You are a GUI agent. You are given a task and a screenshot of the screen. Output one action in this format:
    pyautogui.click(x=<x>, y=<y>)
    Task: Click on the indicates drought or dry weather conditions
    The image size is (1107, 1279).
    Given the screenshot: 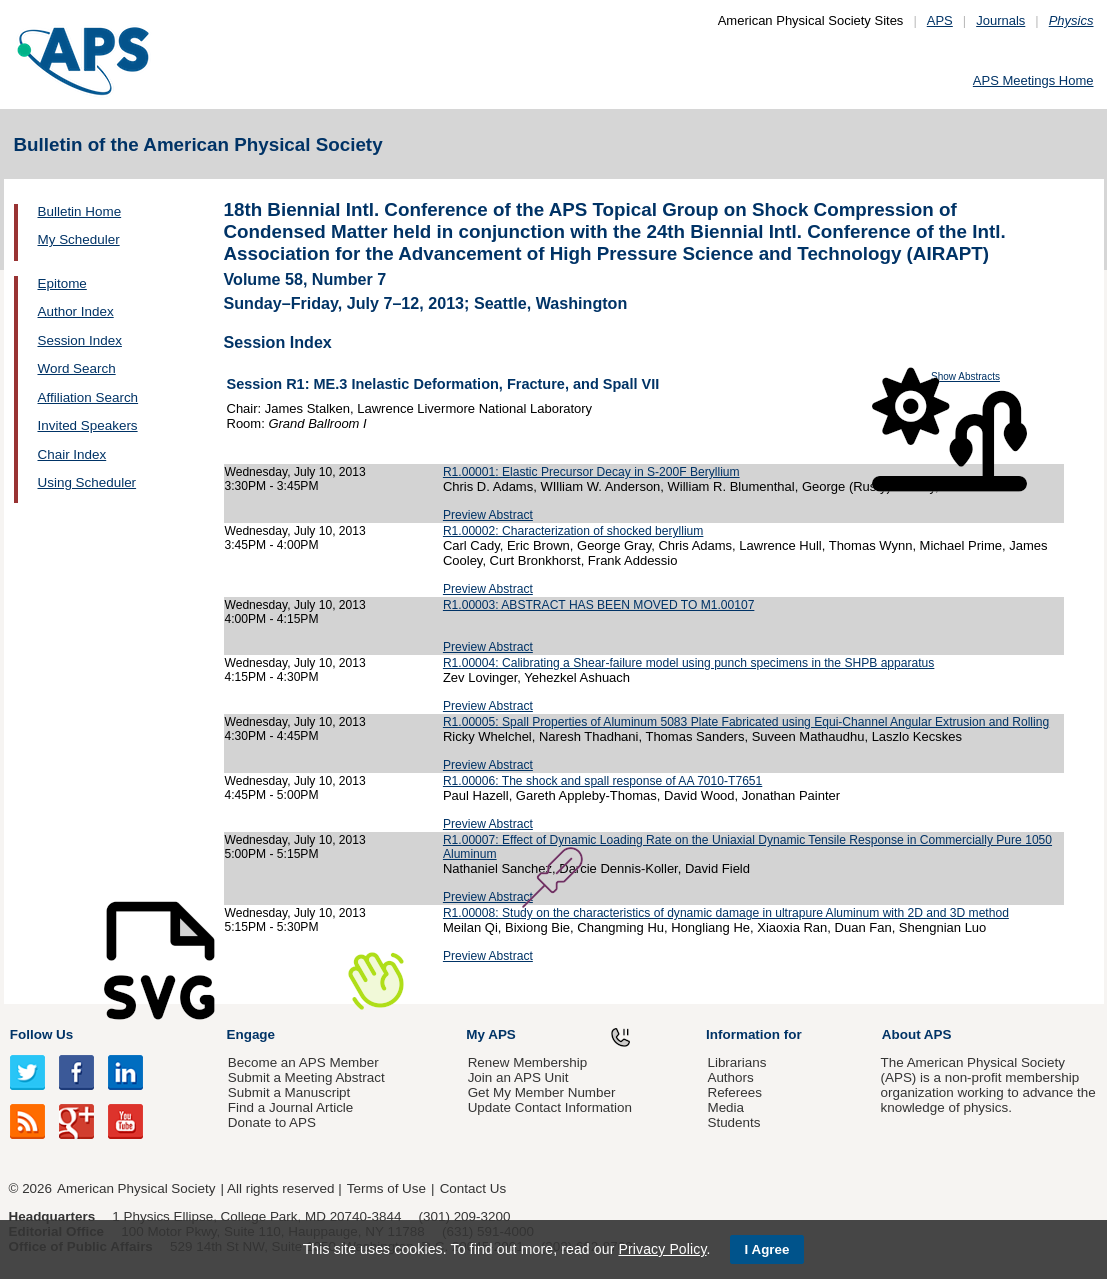 What is the action you would take?
    pyautogui.click(x=949, y=429)
    